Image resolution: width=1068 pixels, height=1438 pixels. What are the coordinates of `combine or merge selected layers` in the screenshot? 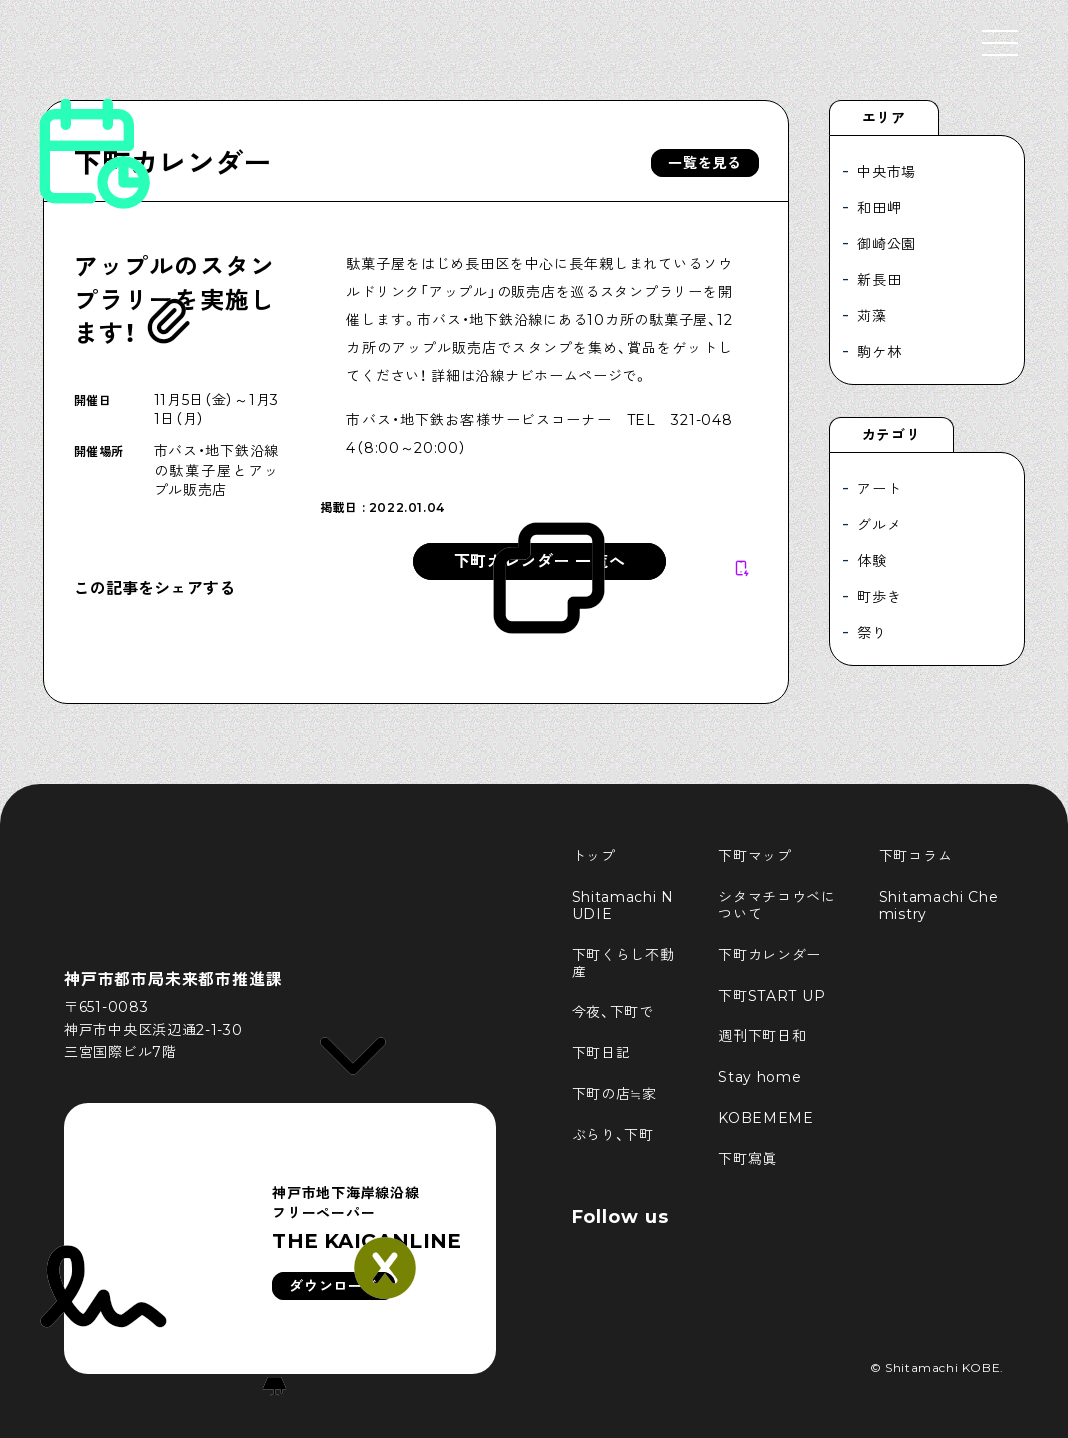 It's located at (549, 578).